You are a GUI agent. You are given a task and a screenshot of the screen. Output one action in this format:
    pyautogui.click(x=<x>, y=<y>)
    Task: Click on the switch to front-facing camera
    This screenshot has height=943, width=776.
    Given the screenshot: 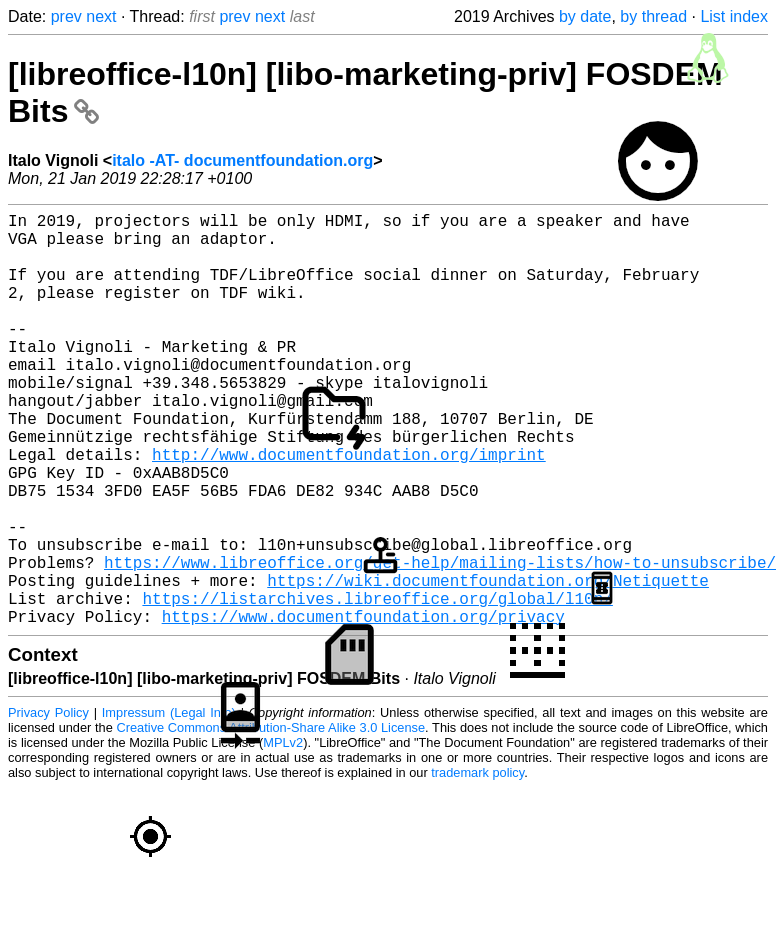 What is the action you would take?
    pyautogui.click(x=240, y=715)
    